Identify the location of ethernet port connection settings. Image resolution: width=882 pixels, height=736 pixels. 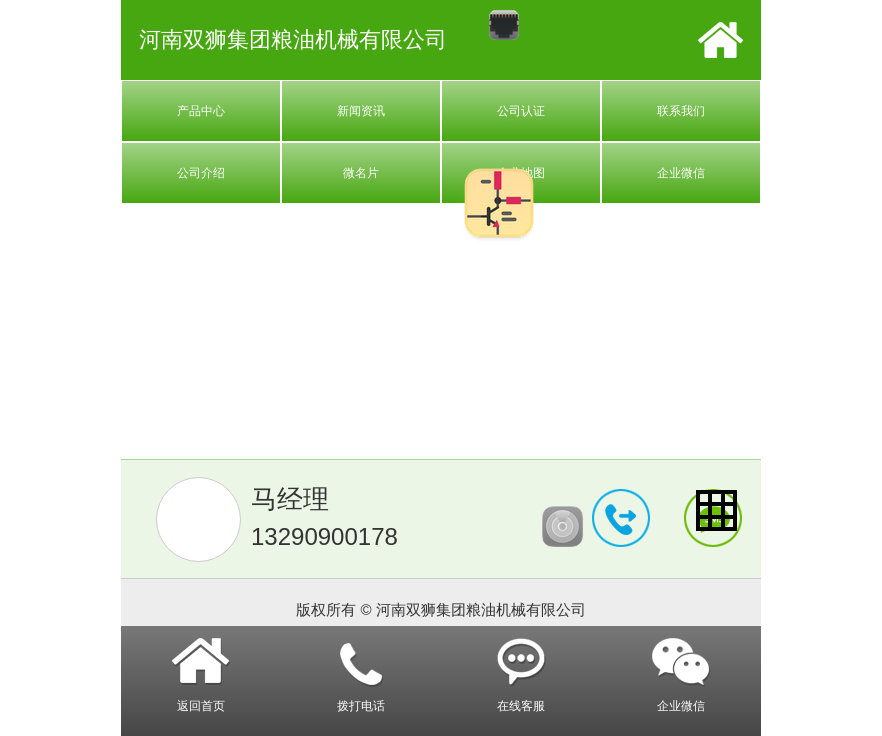
(504, 25).